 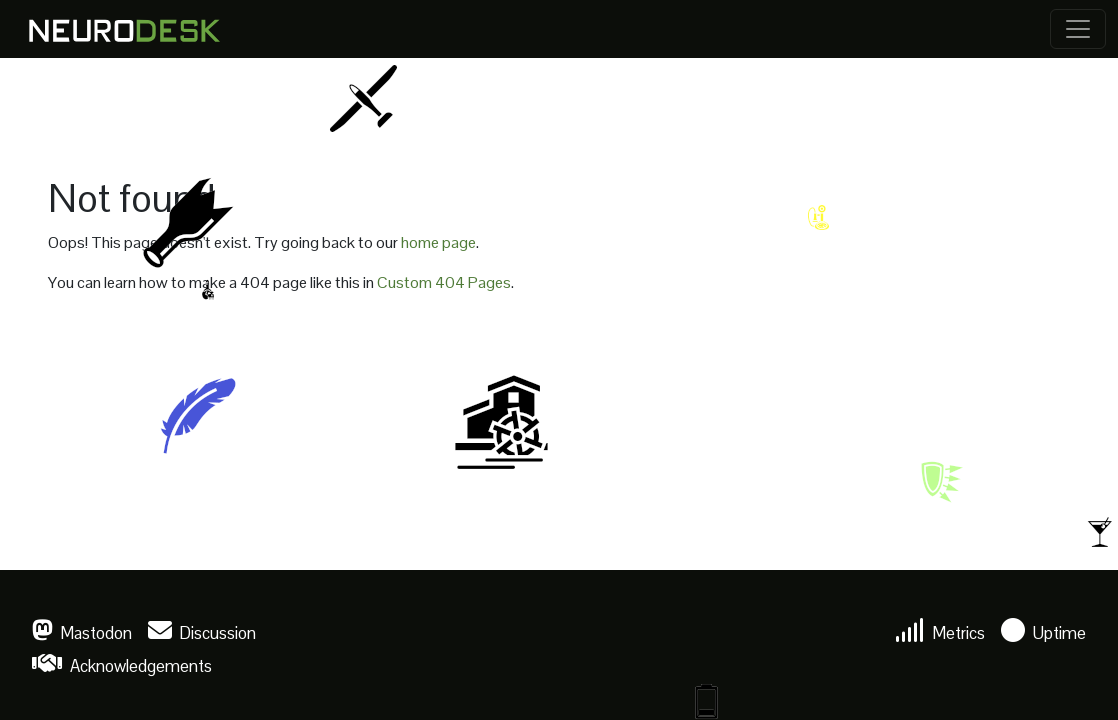 What do you see at coordinates (363, 98) in the screenshot?
I see `access glider or sailplane activities` at bounding box center [363, 98].